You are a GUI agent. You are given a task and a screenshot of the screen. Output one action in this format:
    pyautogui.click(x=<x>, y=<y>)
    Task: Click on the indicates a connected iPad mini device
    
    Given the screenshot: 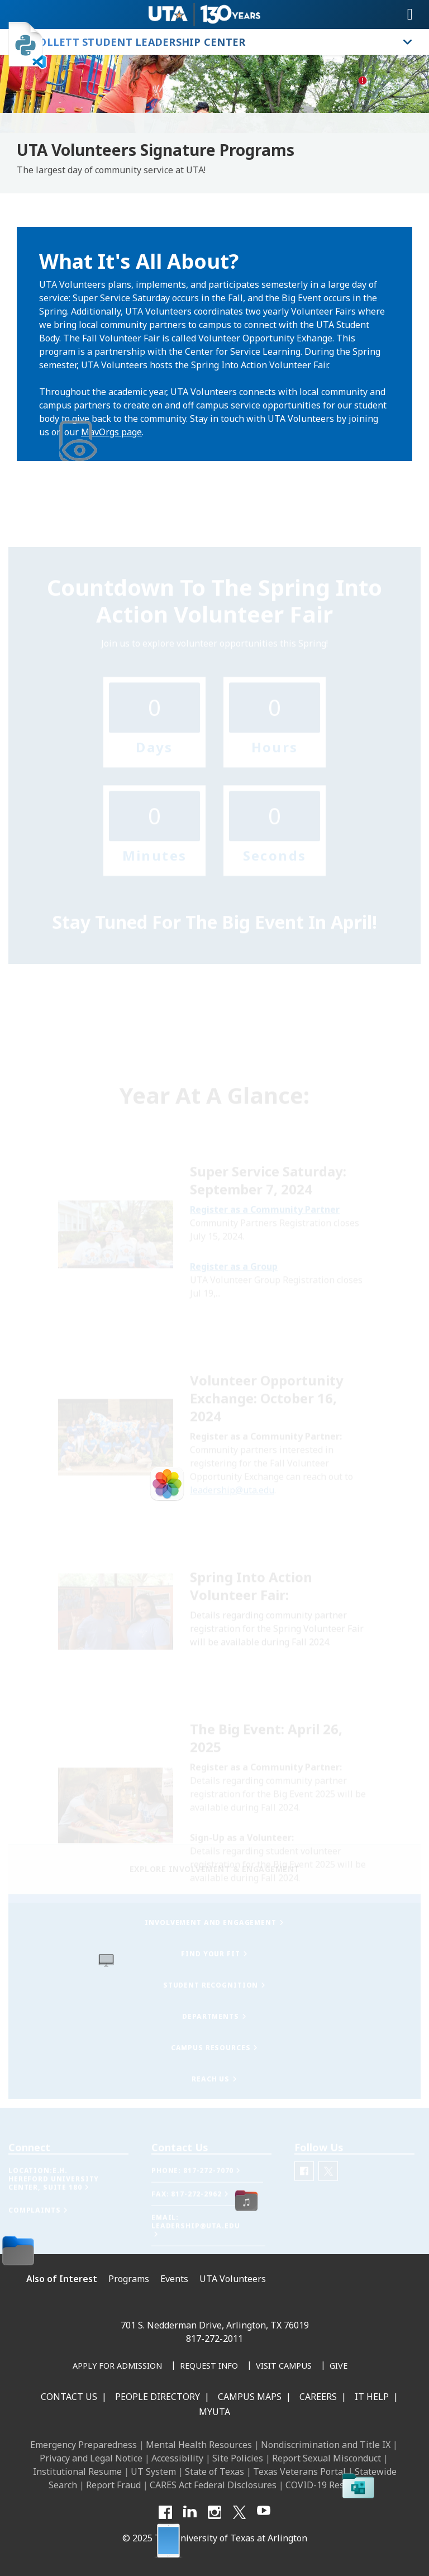 What is the action you would take?
    pyautogui.click(x=168, y=2537)
    